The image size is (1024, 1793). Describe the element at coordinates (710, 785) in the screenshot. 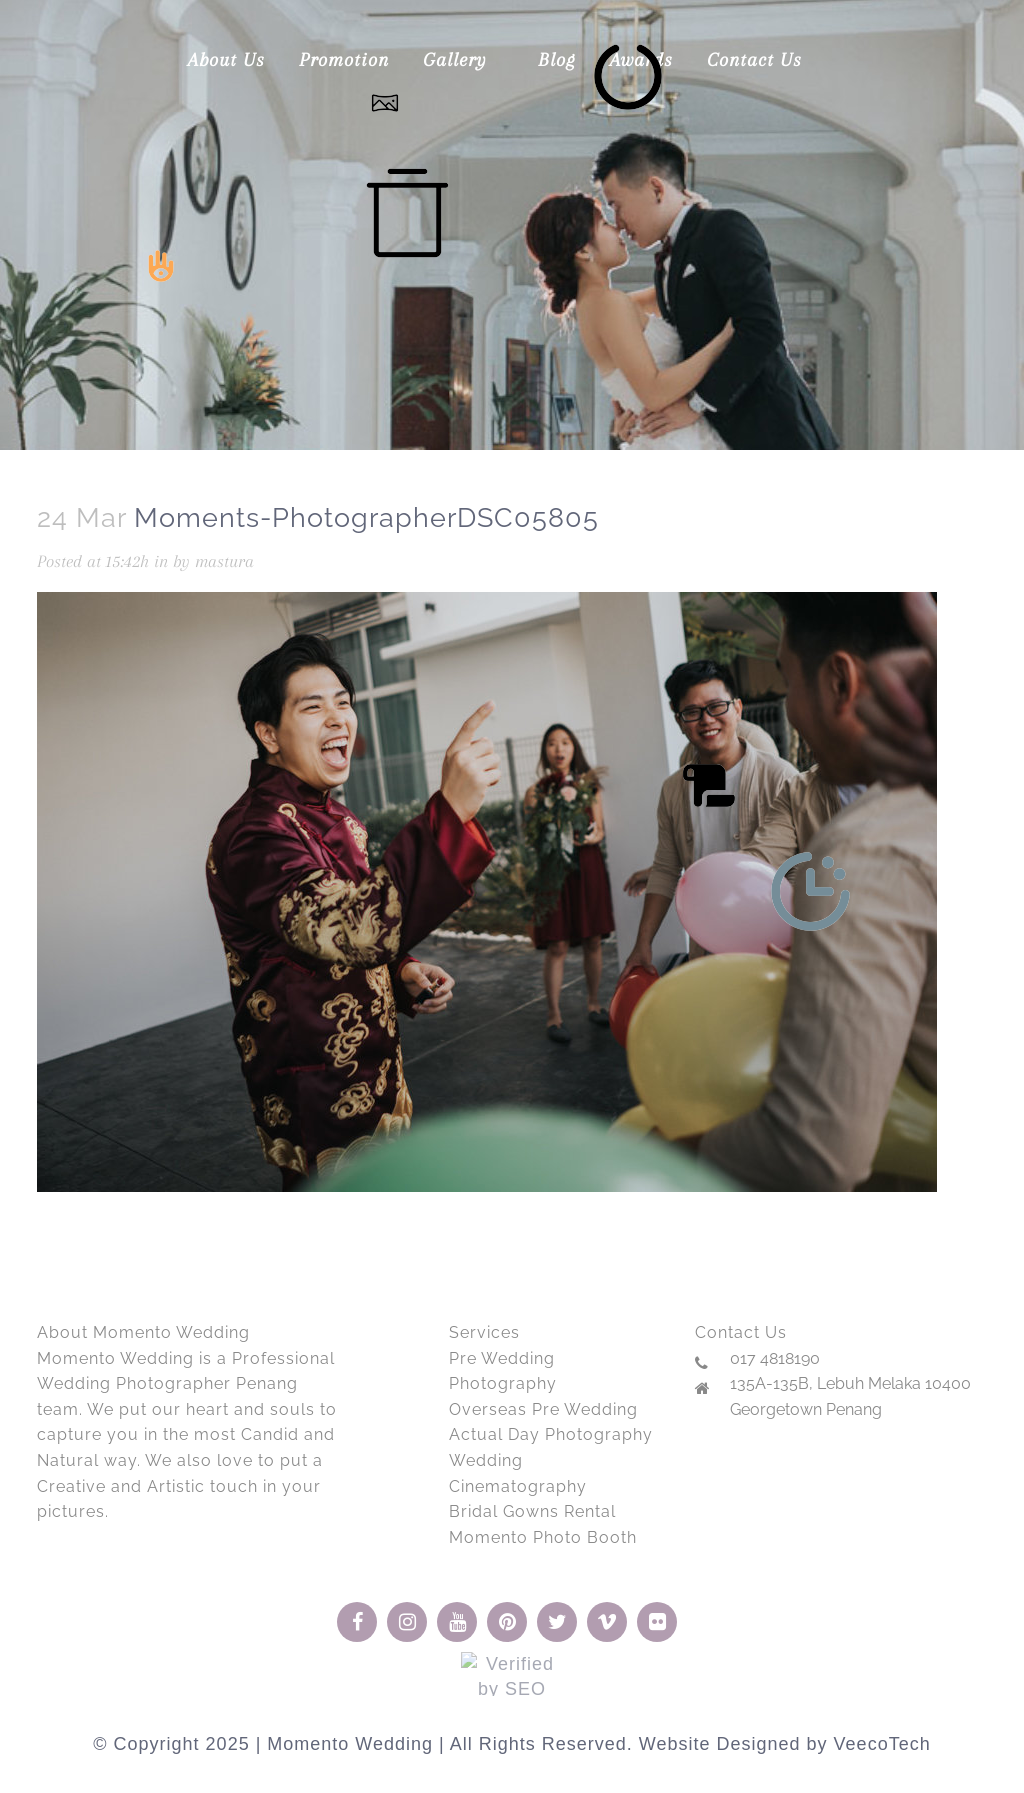

I see `view terms and conditions or legal document` at that location.